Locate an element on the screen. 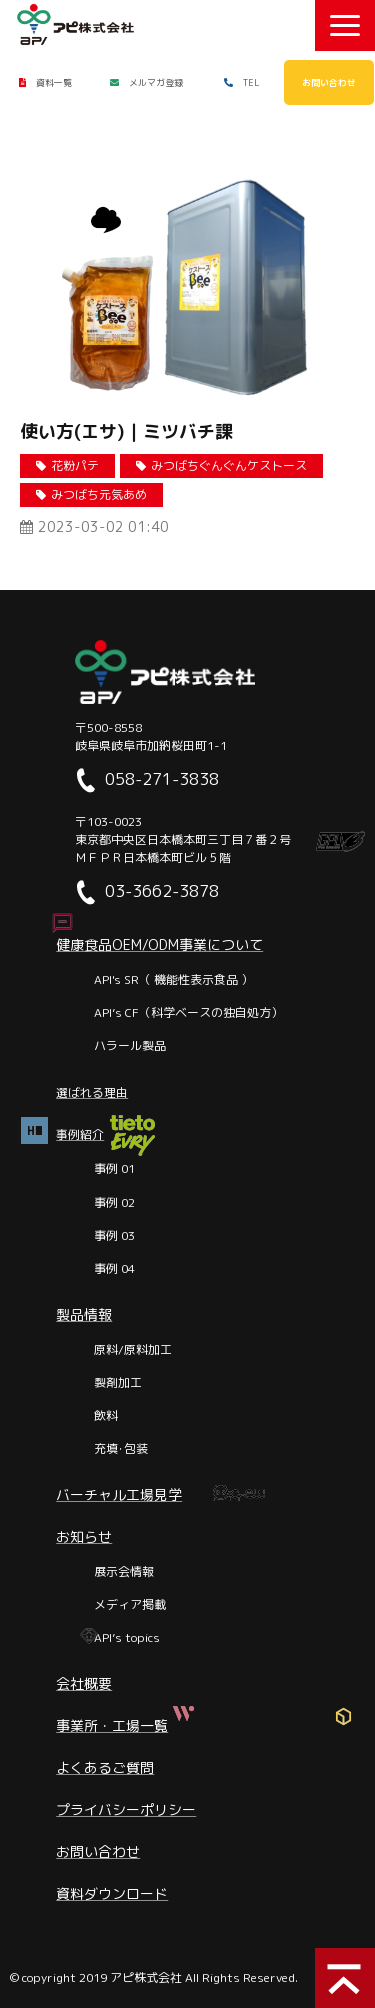  open box app or package tracking is located at coordinates (343, 1716).